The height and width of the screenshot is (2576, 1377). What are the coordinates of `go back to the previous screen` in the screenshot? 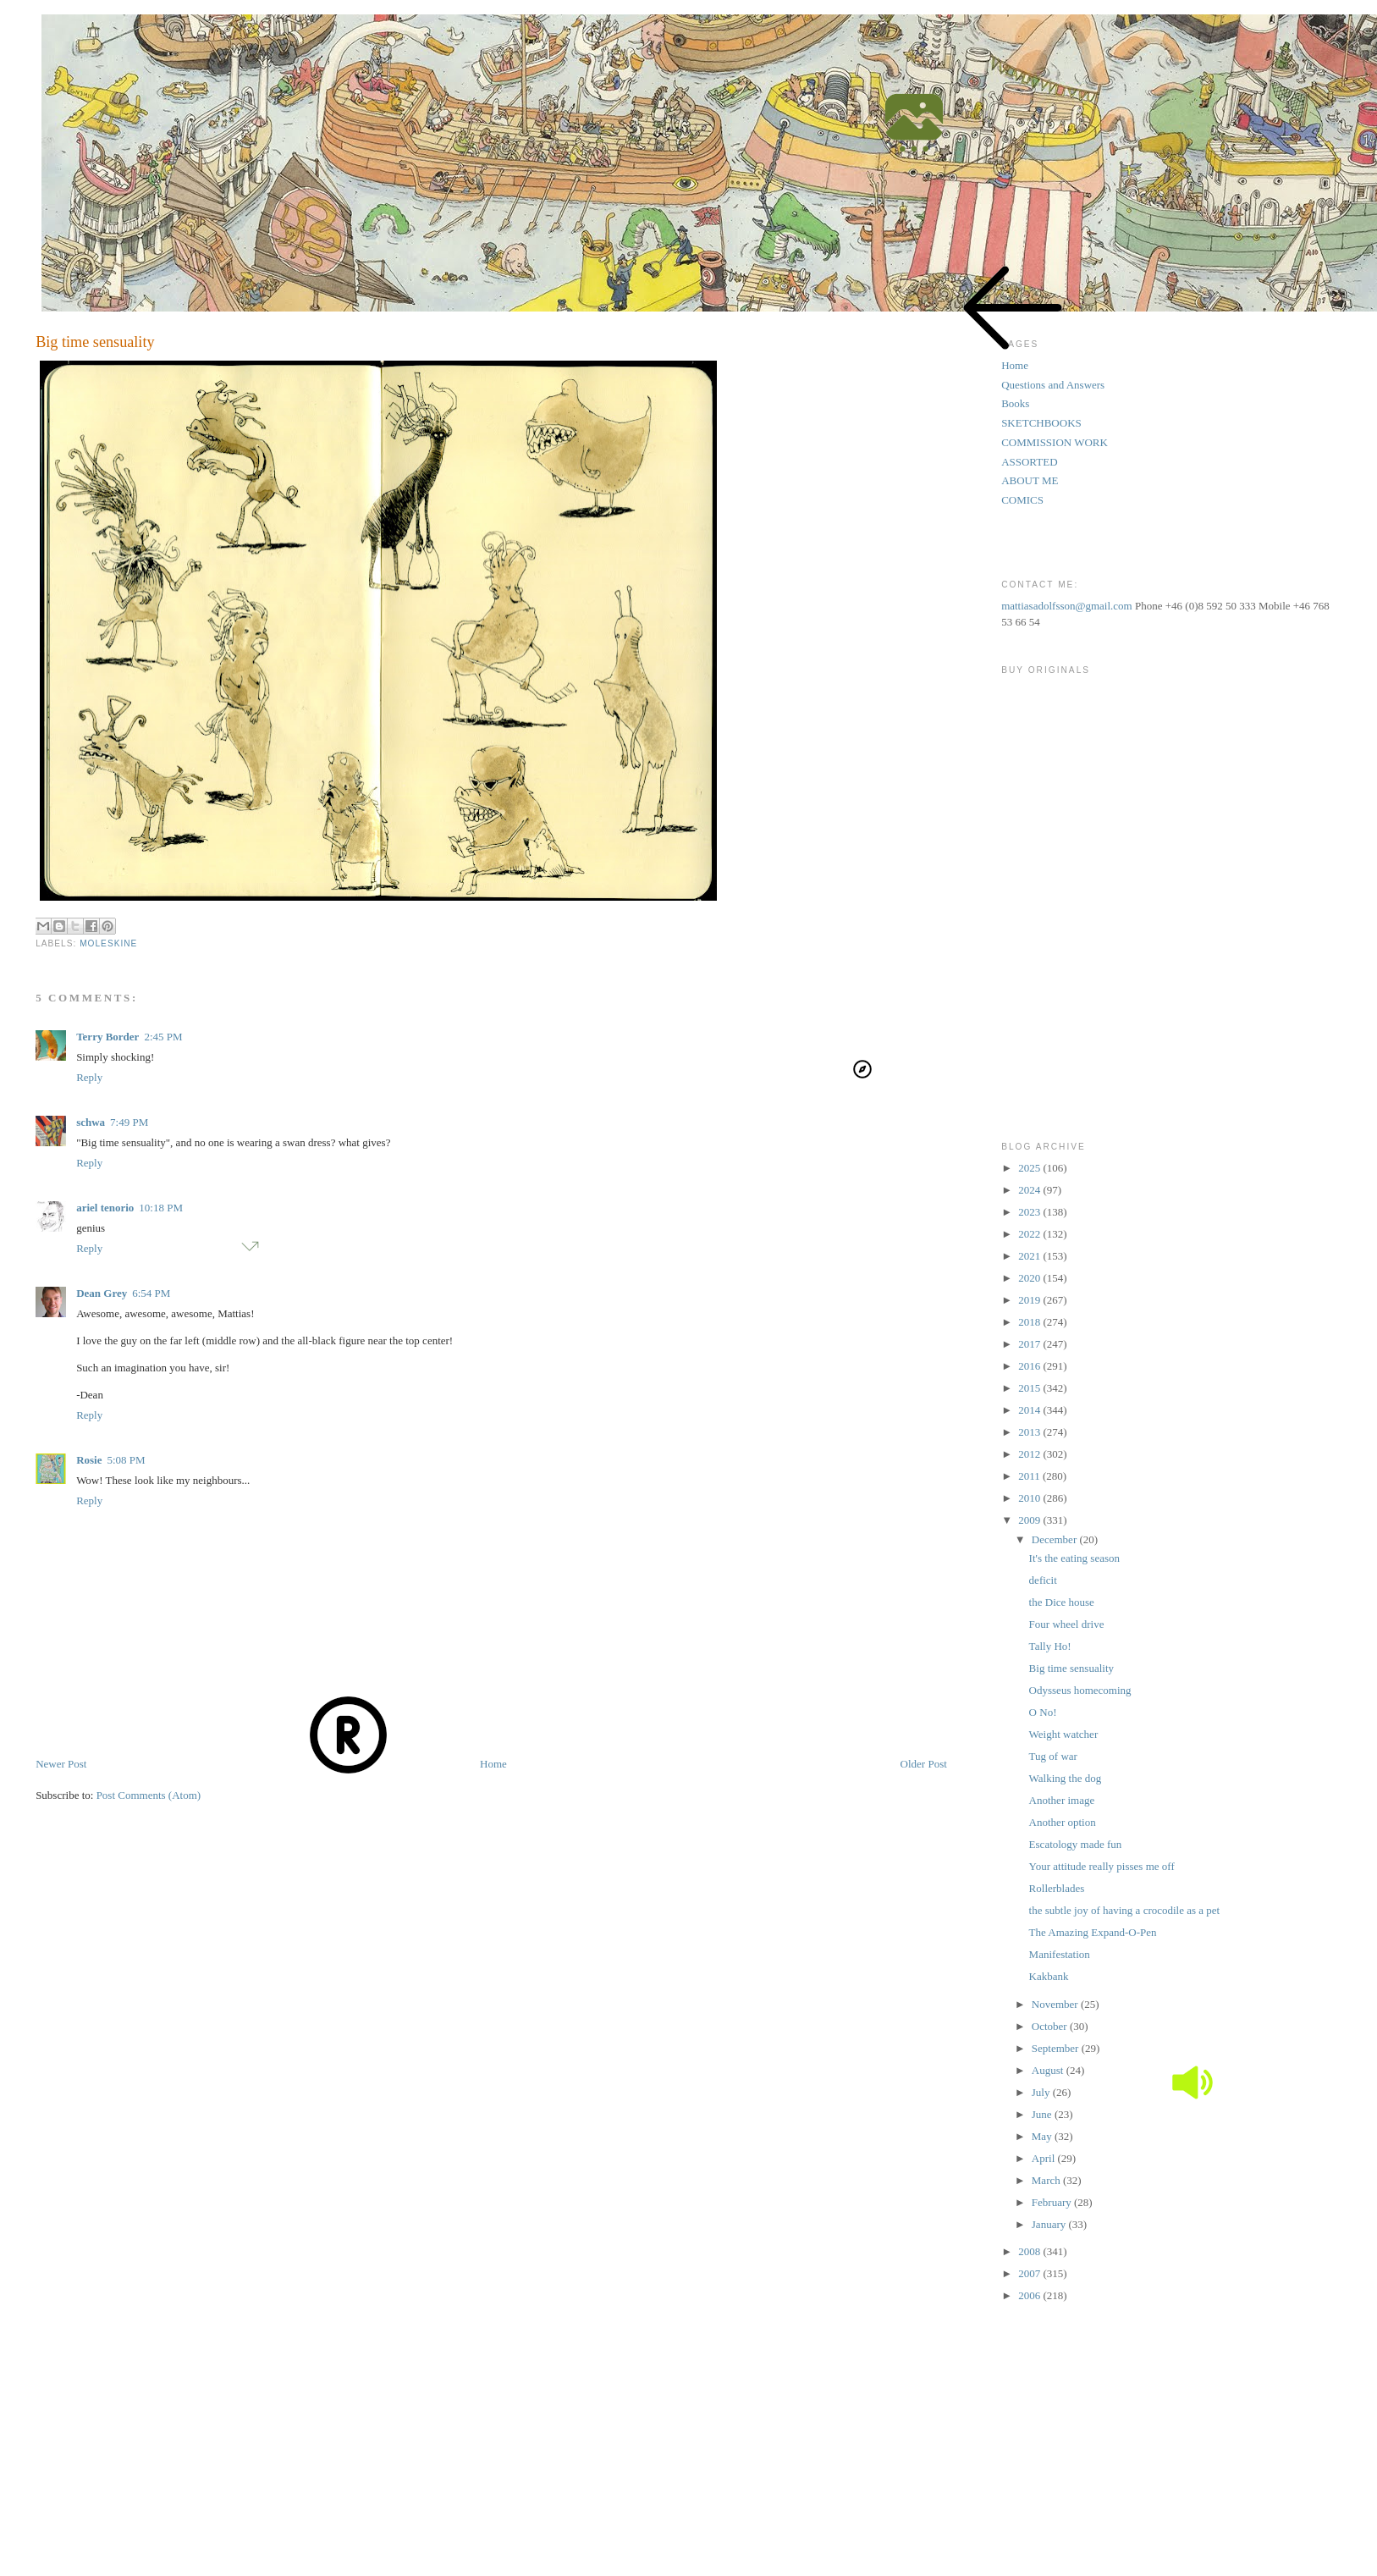 It's located at (1012, 307).